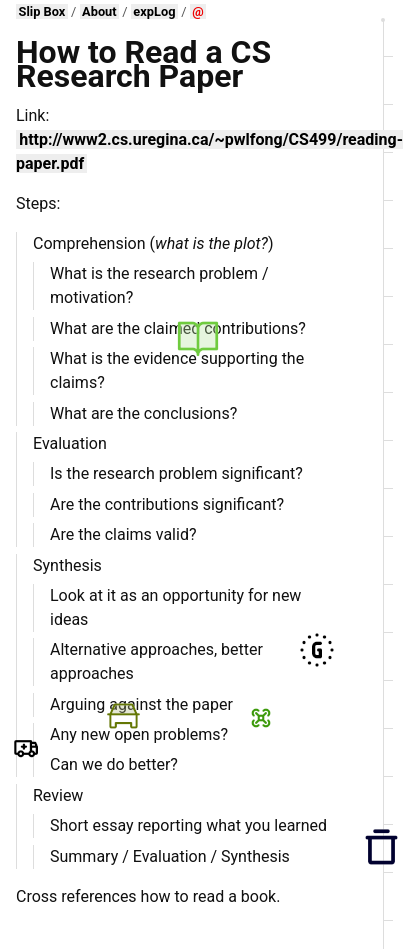 This screenshot has width=403, height=949. I want to click on access emergency medical services, so click(25, 747).